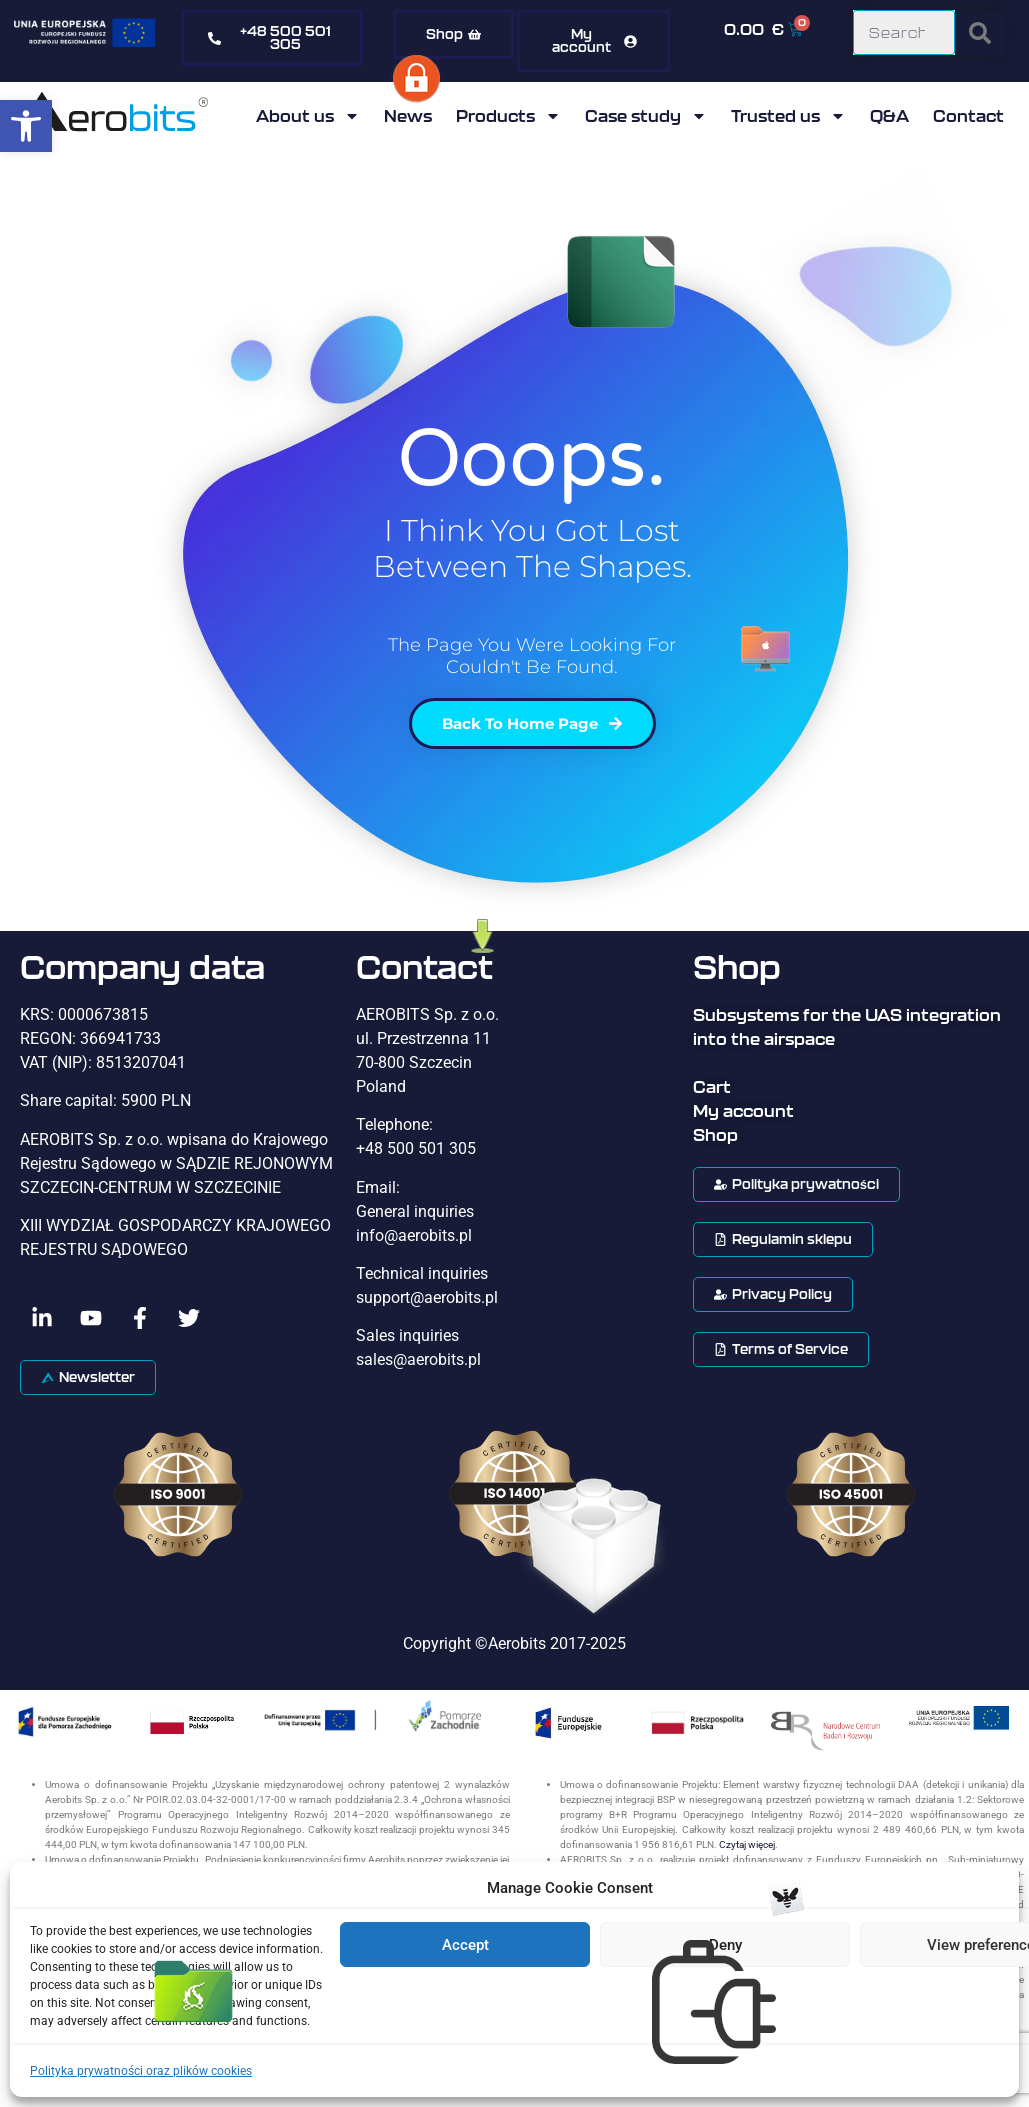 The image size is (1029, 2107). What do you see at coordinates (714, 2002) in the screenshot?
I see `access power and battery settings` at bounding box center [714, 2002].